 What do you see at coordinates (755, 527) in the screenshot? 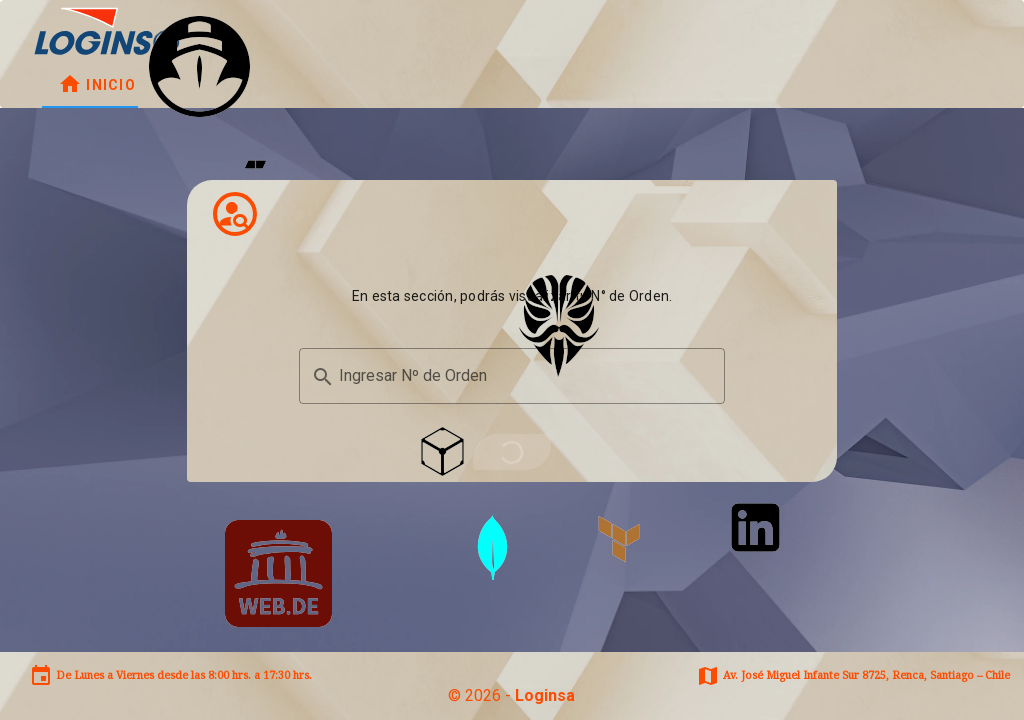
I see `open linkedin profile` at bounding box center [755, 527].